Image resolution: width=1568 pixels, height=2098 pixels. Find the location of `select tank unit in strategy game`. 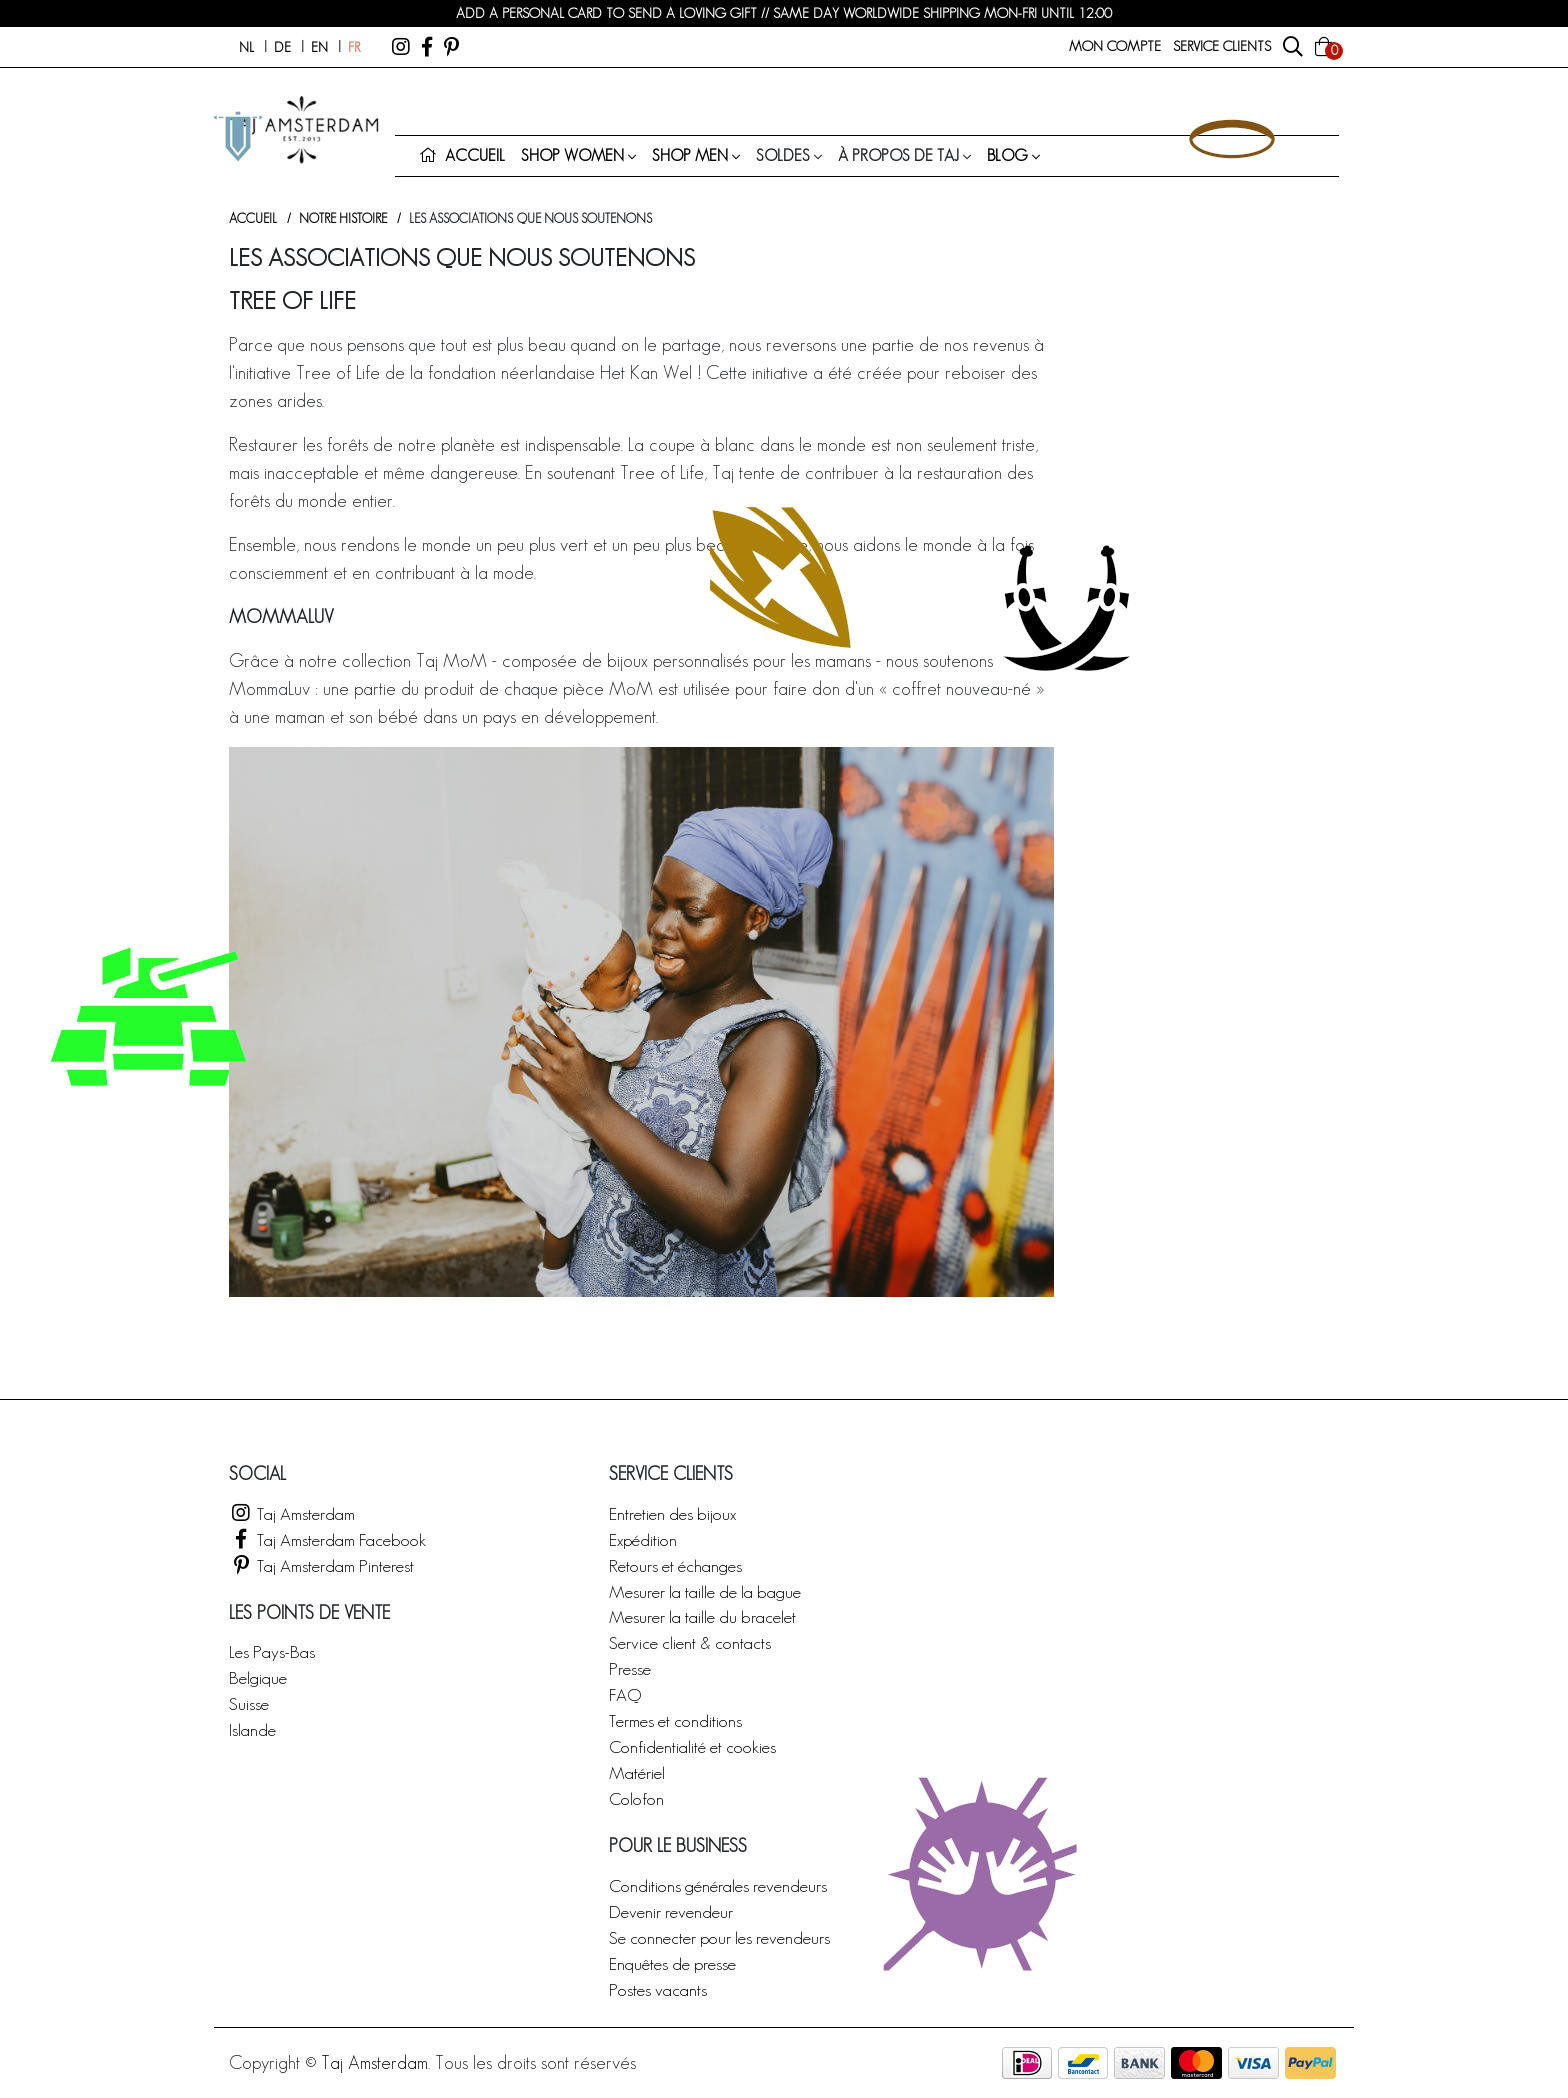

select tank unit in strategy game is located at coordinates (148, 1016).